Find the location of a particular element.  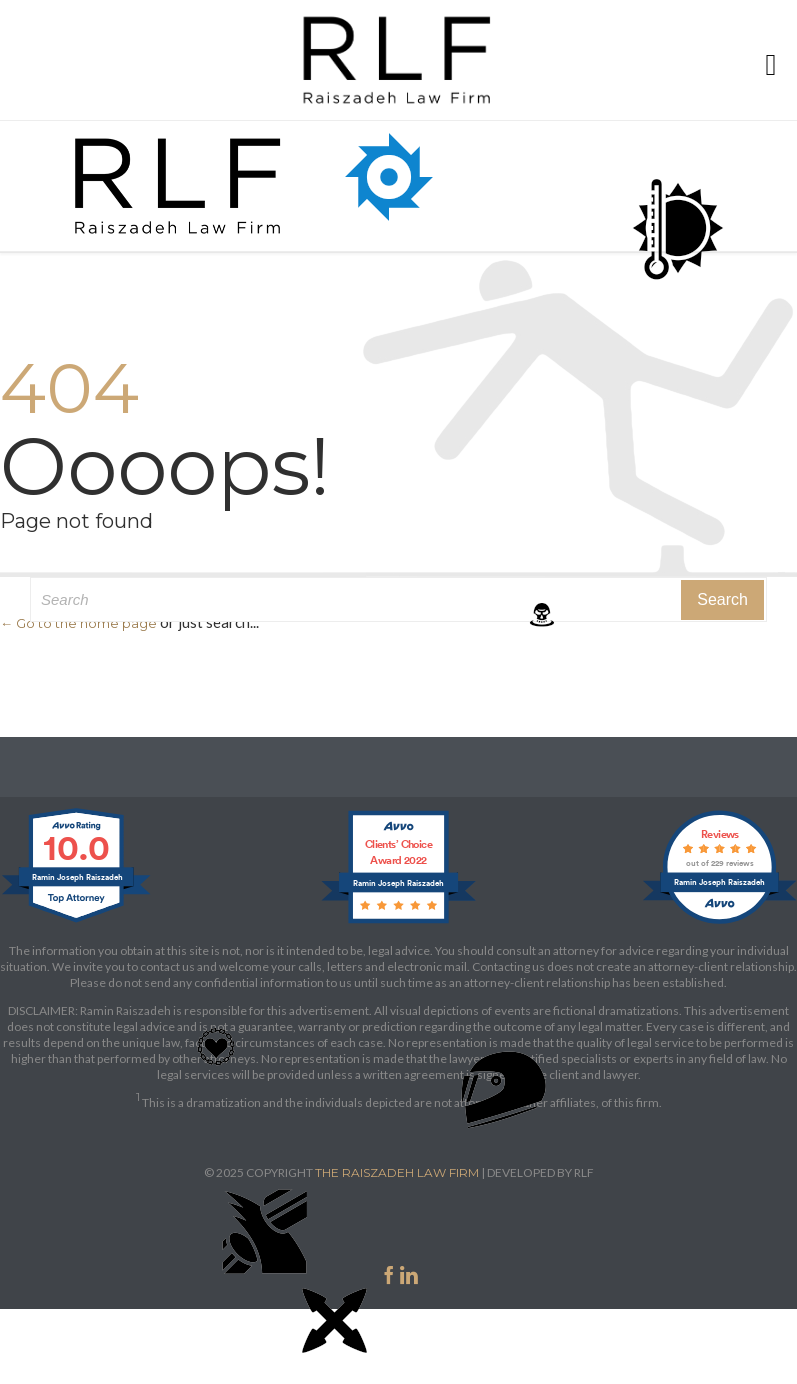

expand content in multiple directions is located at coordinates (334, 1320).